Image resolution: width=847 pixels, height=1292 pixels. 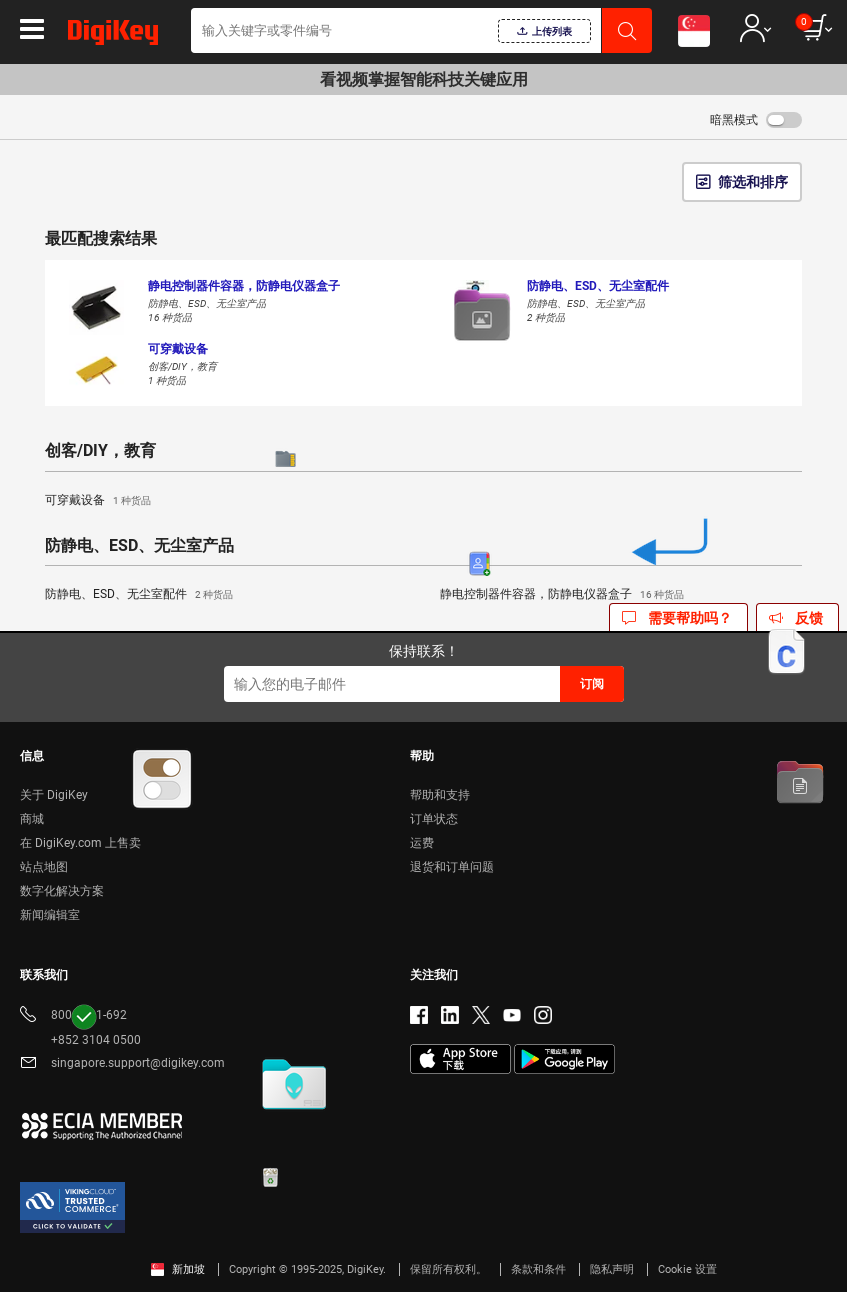 What do you see at coordinates (800, 782) in the screenshot?
I see `open your documents folder` at bounding box center [800, 782].